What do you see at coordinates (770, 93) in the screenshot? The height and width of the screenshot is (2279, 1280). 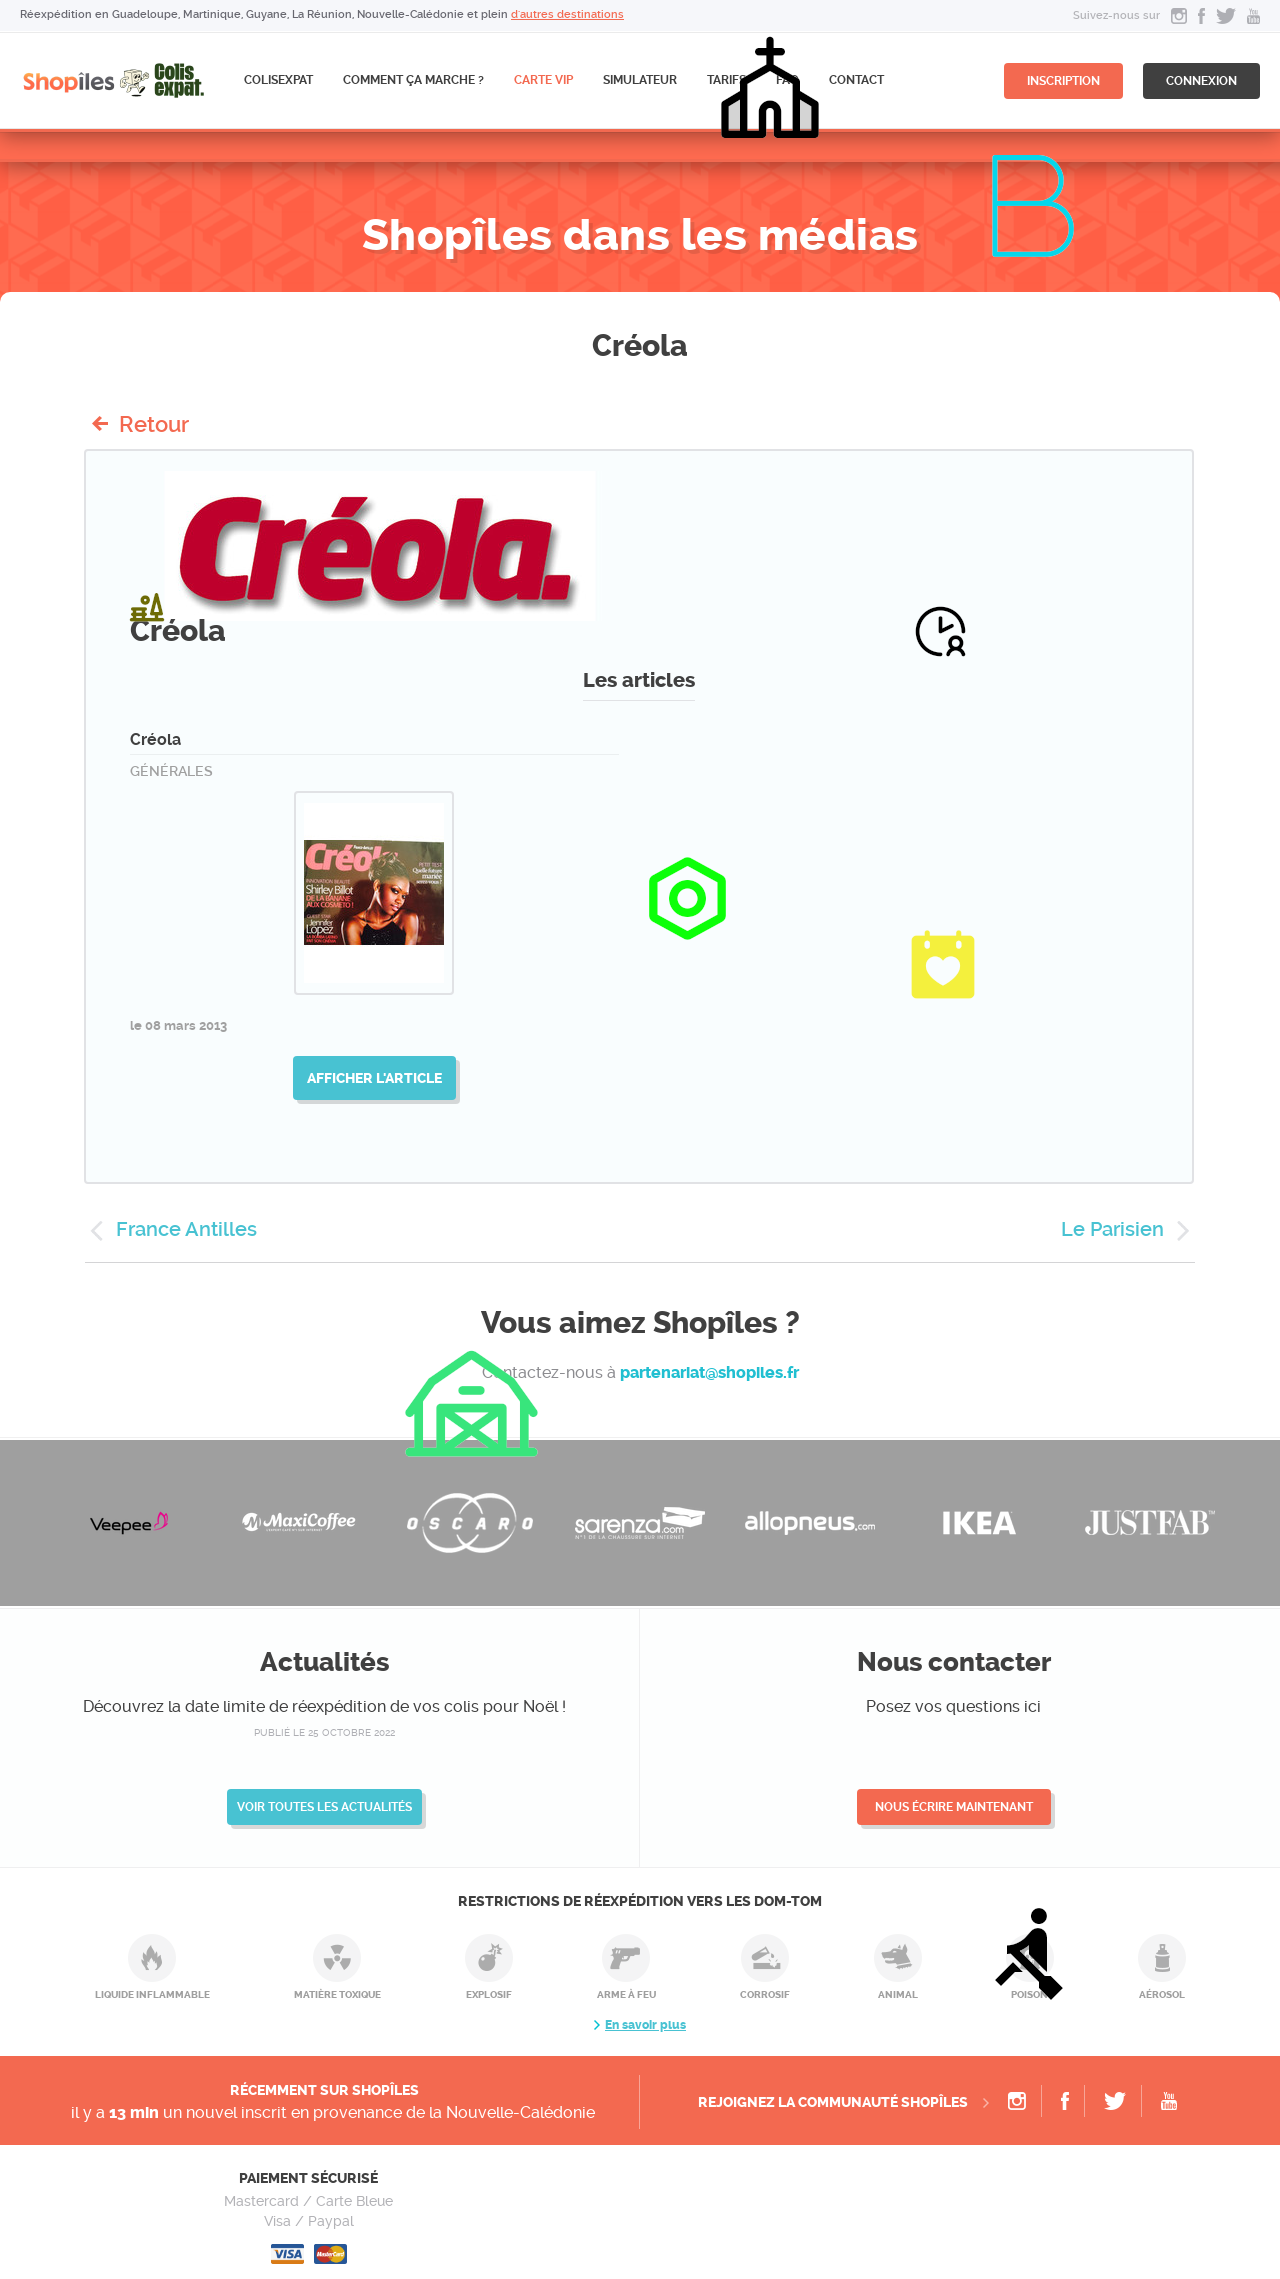 I see `view nearby churches or places of worship` at bounding box center [770, 93].